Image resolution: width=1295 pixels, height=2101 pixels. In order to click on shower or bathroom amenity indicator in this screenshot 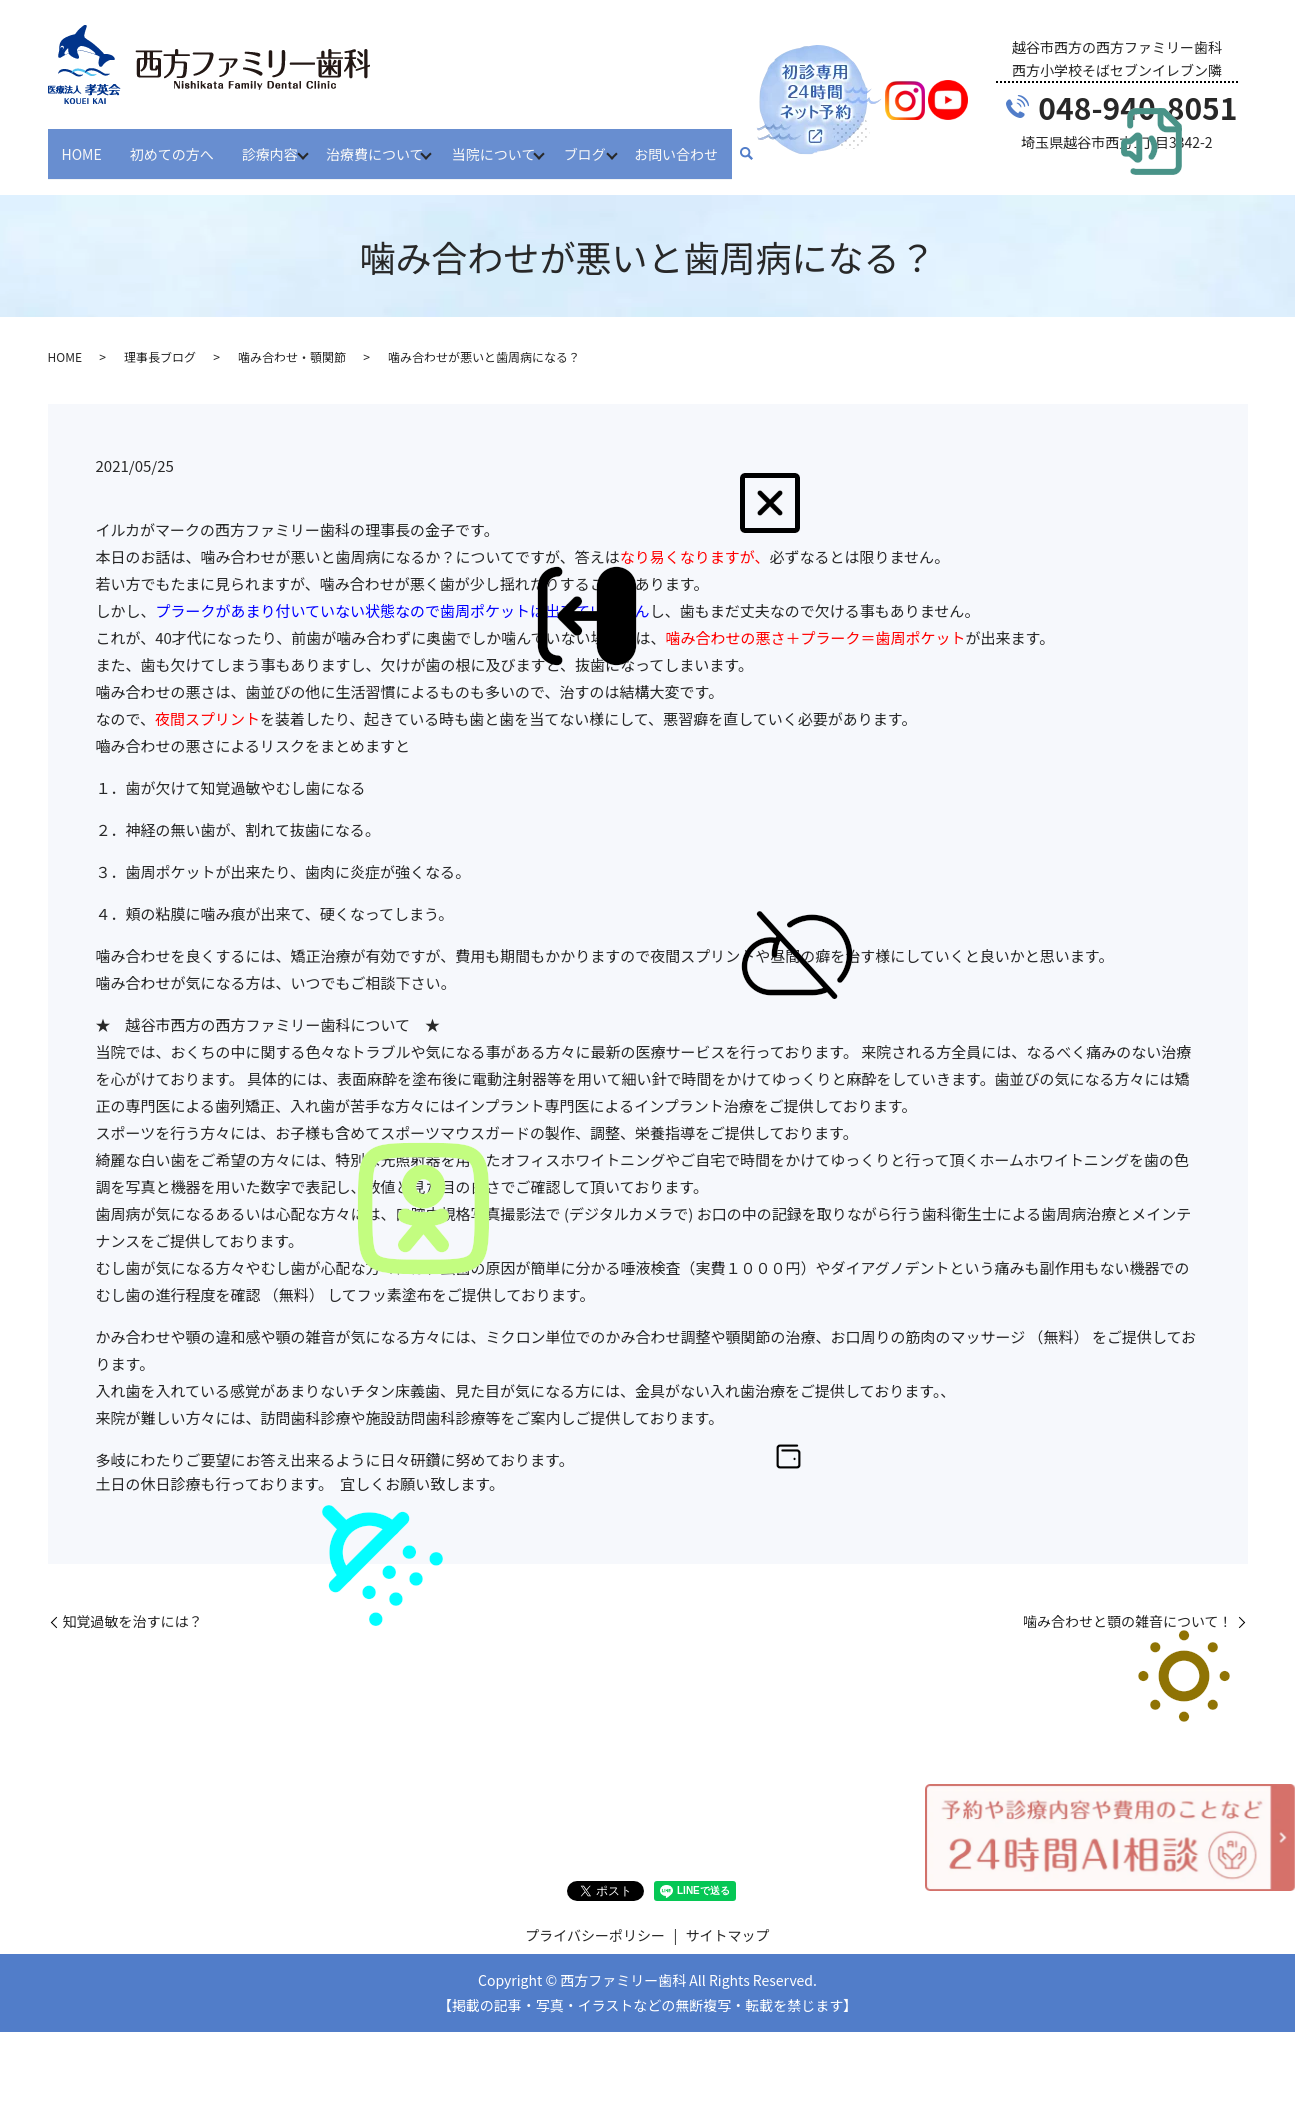, I will do `click(382, 1565)`.